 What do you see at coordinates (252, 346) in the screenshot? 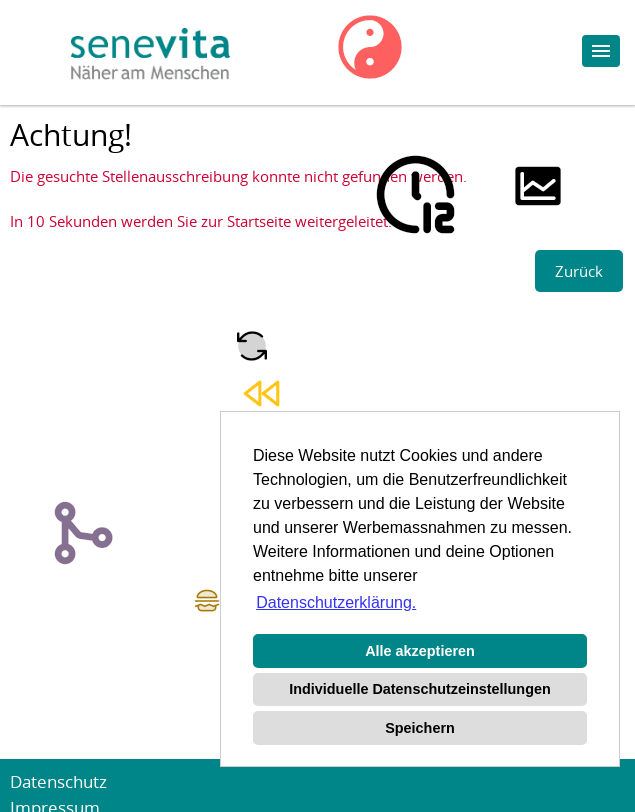
I see `refresh or reload content` at bounding box center [252, 346].